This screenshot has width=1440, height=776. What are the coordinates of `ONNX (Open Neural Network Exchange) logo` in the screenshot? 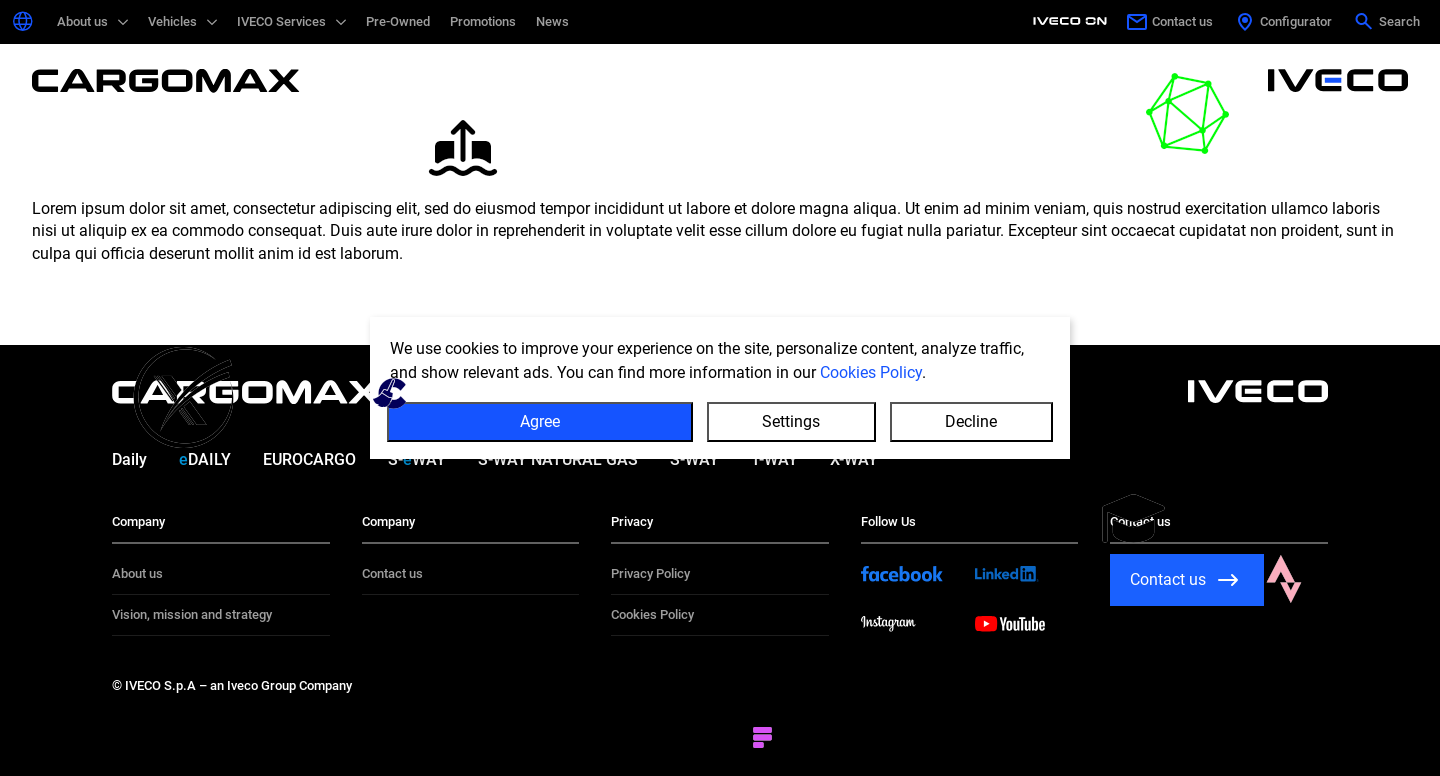 It's located at (1187, 113).